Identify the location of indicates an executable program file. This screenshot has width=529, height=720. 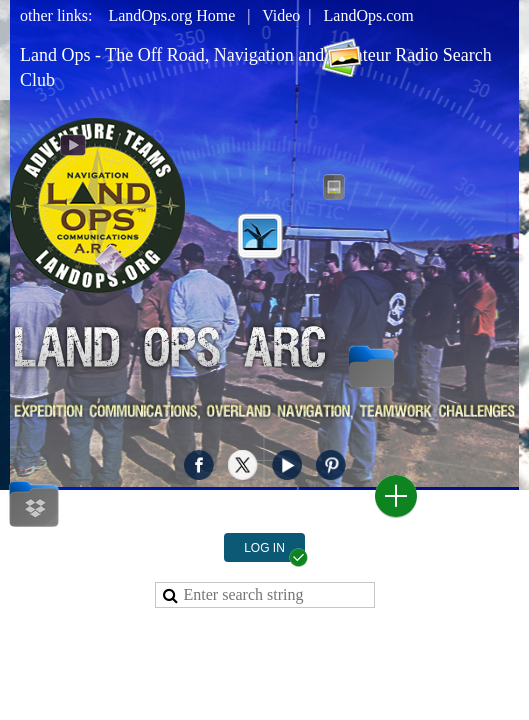
(111, 261).